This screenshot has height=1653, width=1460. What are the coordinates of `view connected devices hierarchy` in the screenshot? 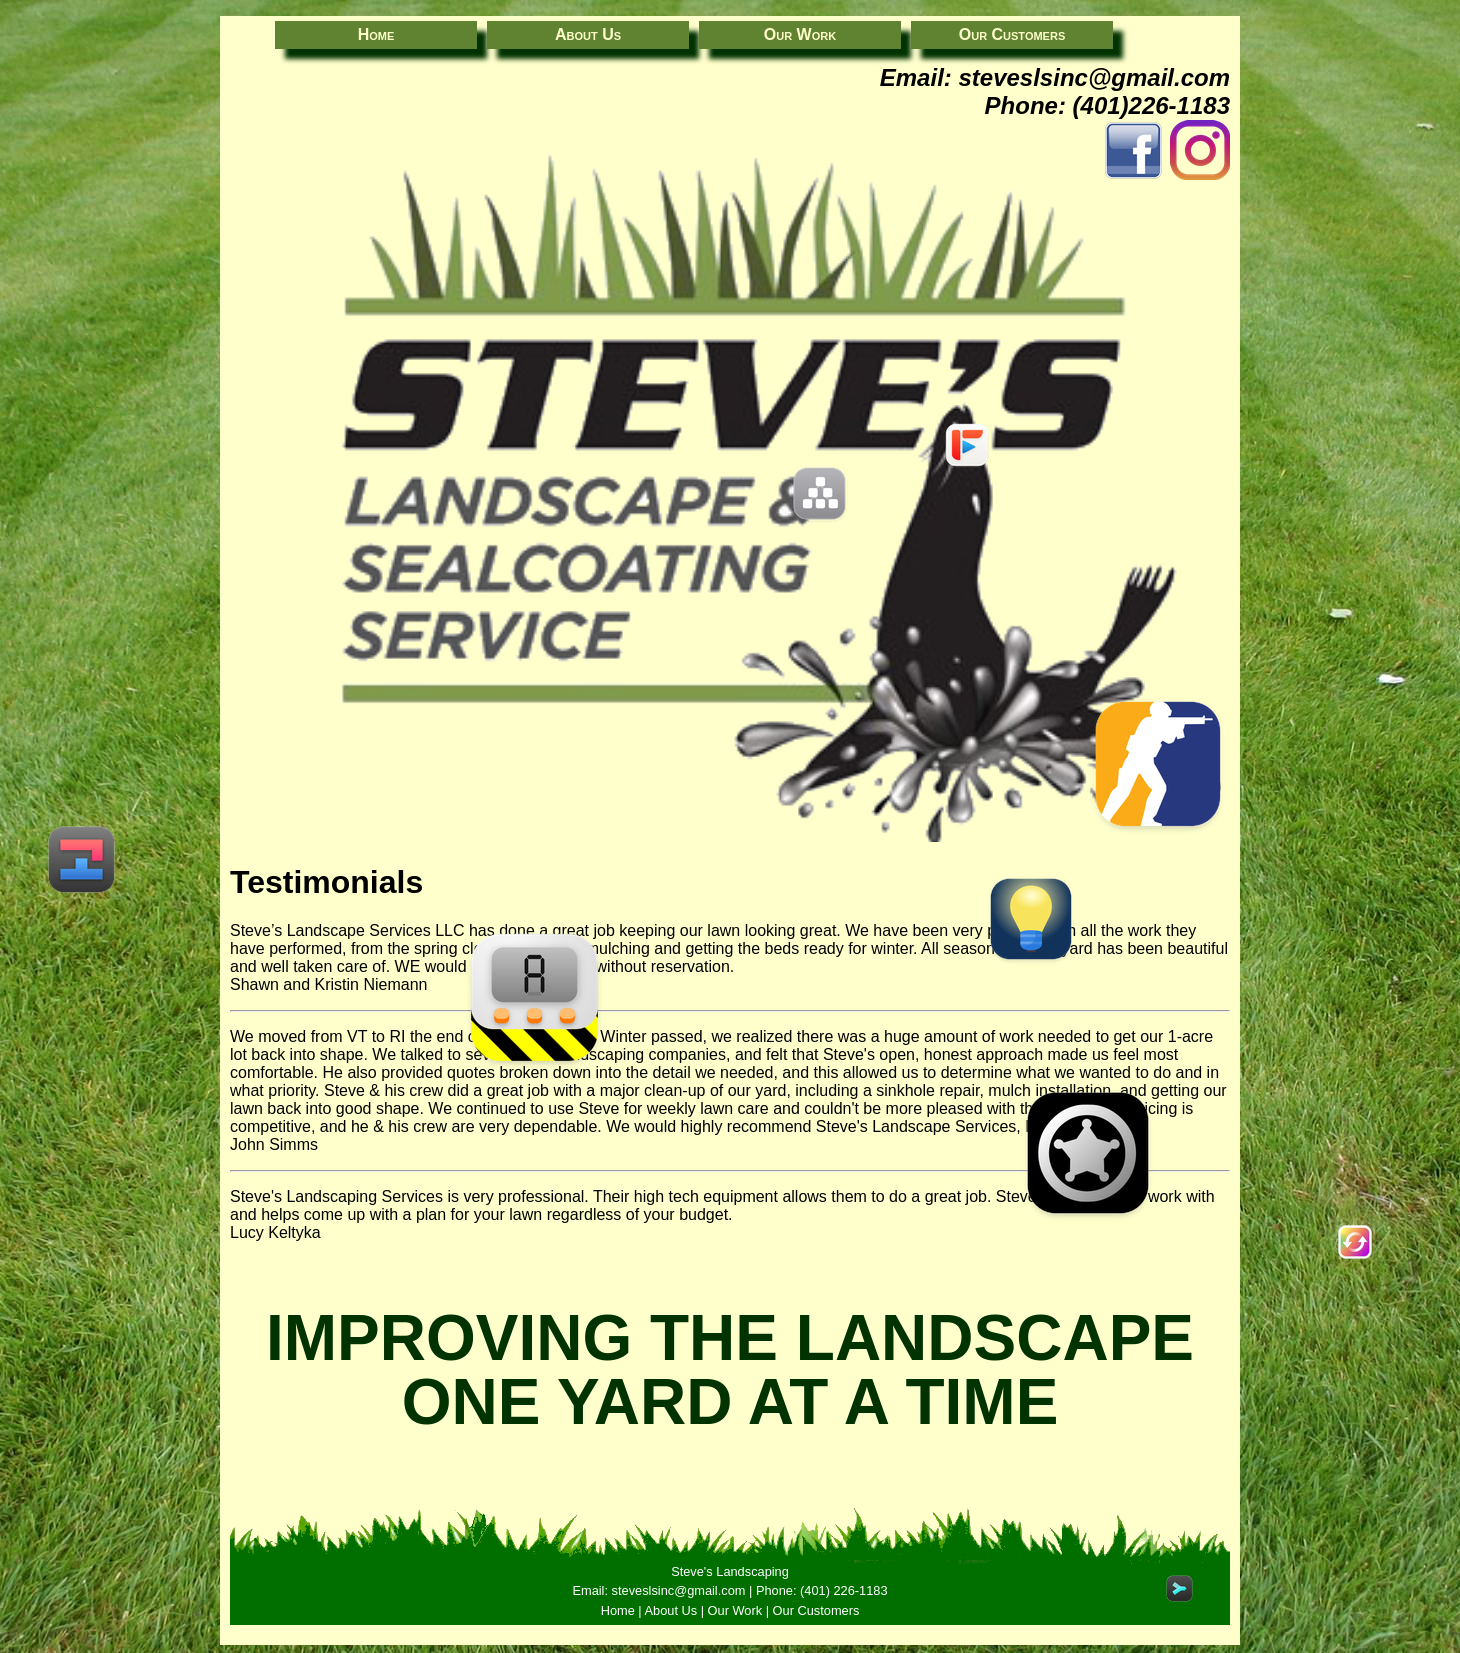 It's located at (819, 494).